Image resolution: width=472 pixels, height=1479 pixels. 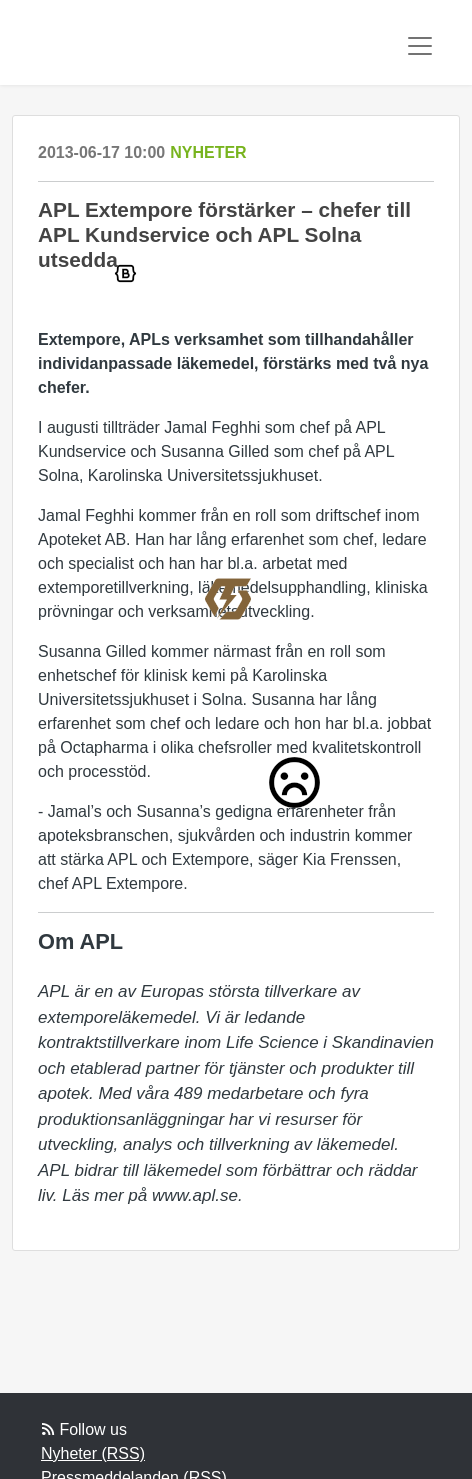 What do you see at coordinates (228, 599) in the screenshot?
I see `visit the thunderstore mod repository` at bounding box center [228, 599].